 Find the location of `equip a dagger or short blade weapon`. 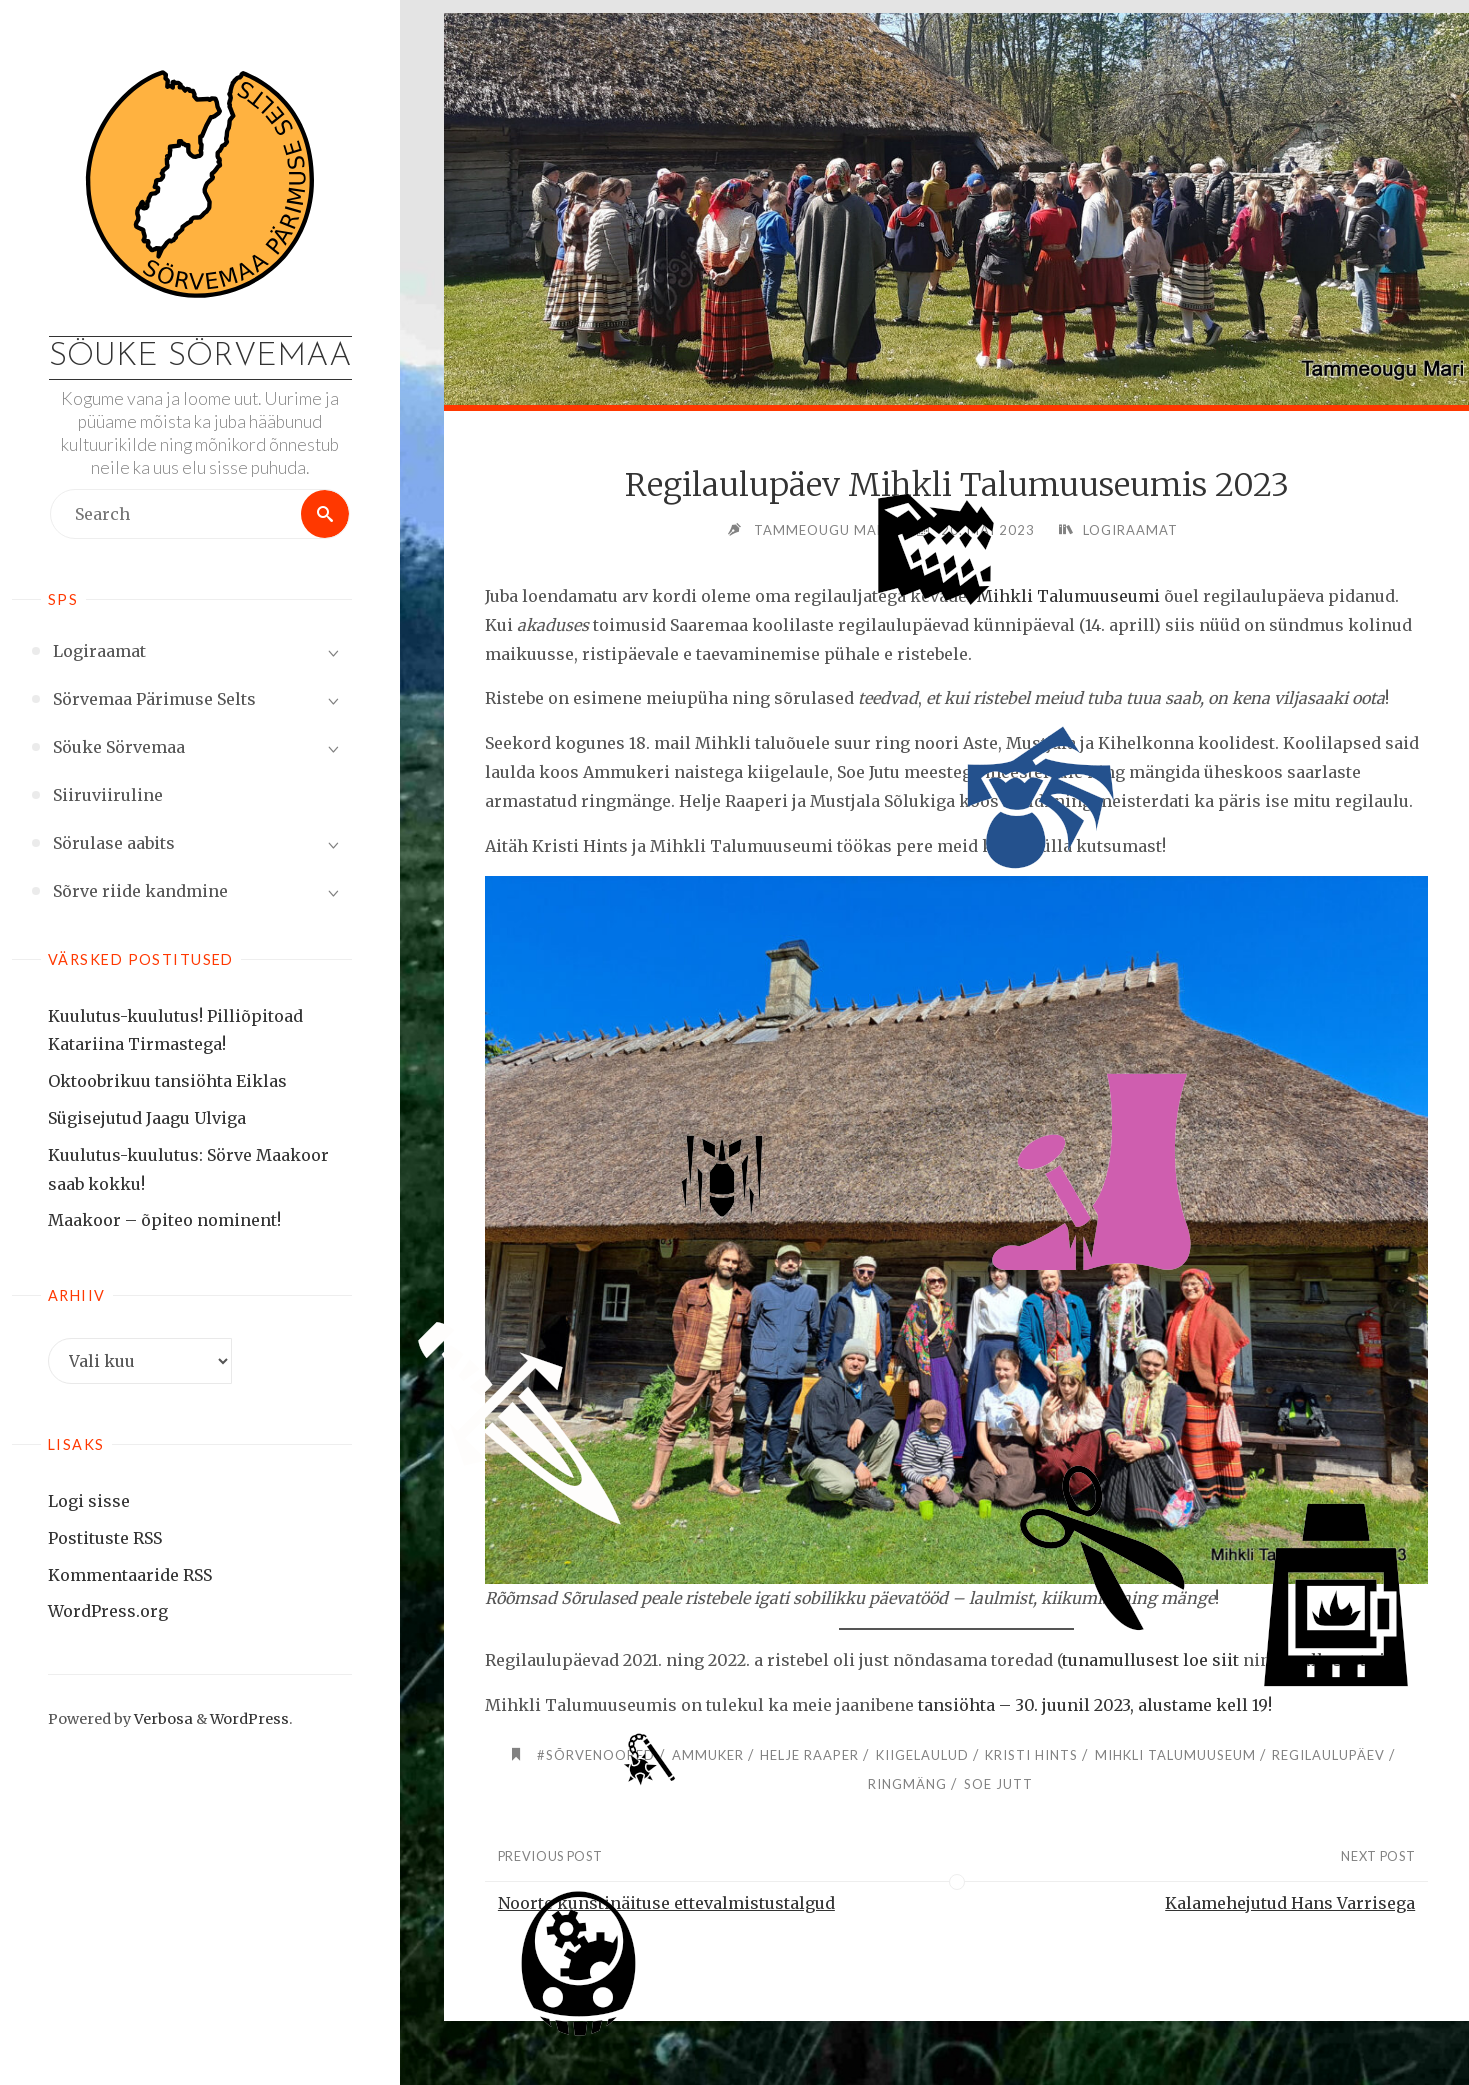

equip a dagger or short blade weapon is located at coordinates (518, 1423).